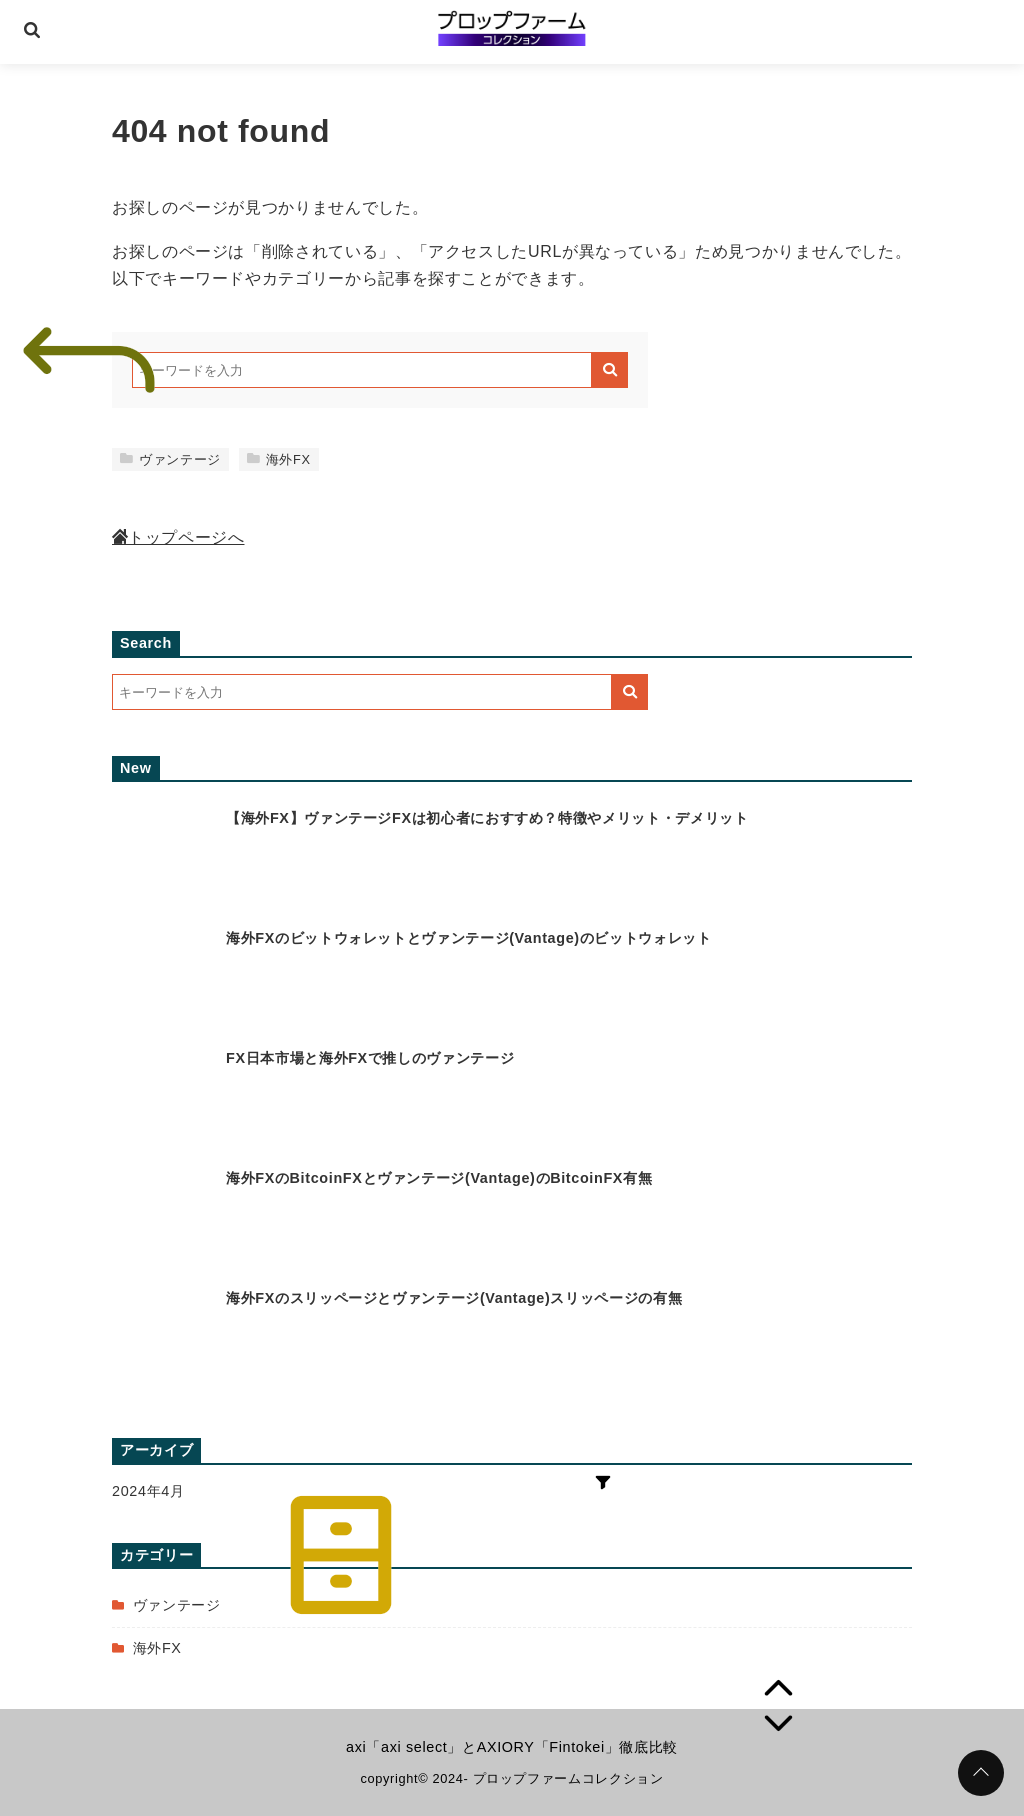  I want to click on go back to the previous screen, so click(89, 360).